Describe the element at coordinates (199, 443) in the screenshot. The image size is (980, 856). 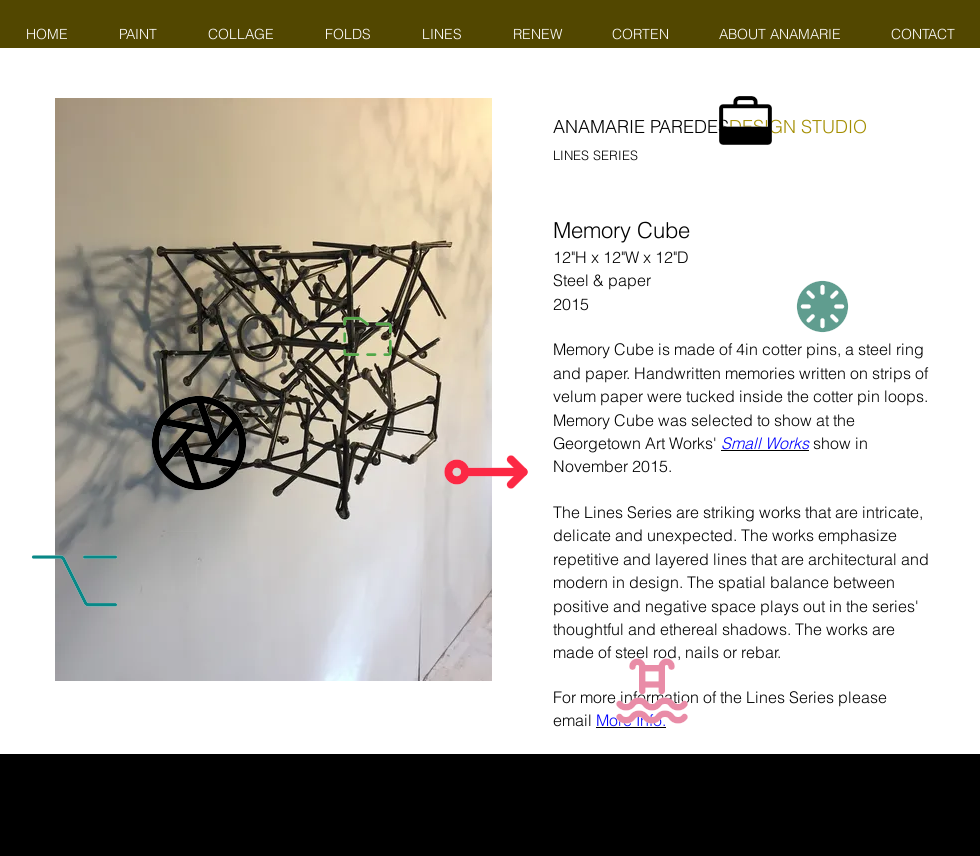
I see `adjust camera aperture settings` at that location.